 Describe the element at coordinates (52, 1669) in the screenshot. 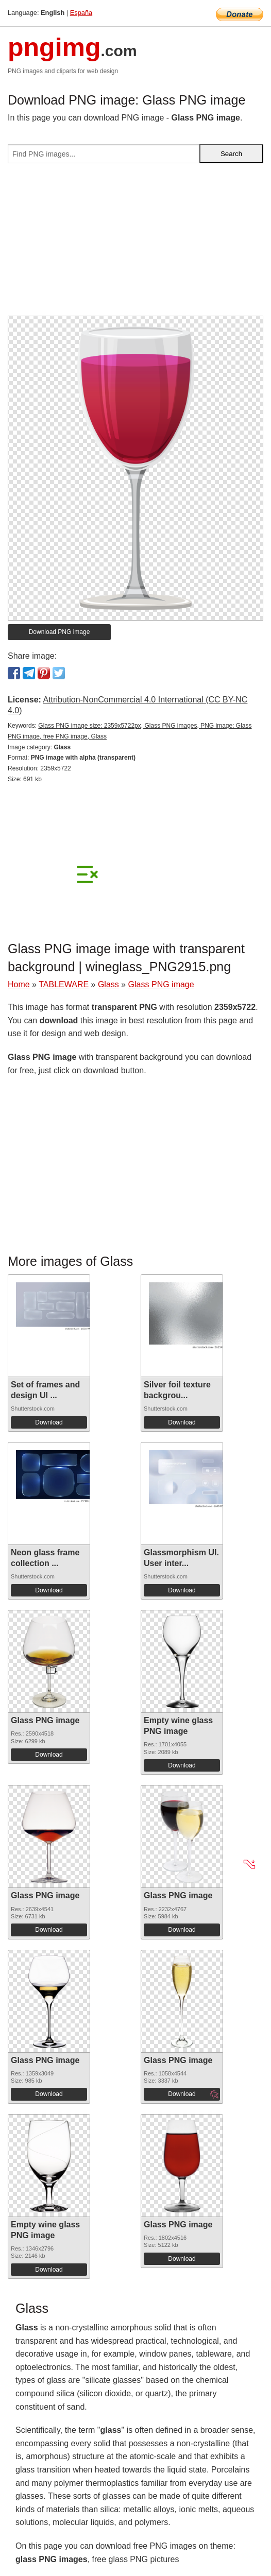

I see `browse all folders` at that location.